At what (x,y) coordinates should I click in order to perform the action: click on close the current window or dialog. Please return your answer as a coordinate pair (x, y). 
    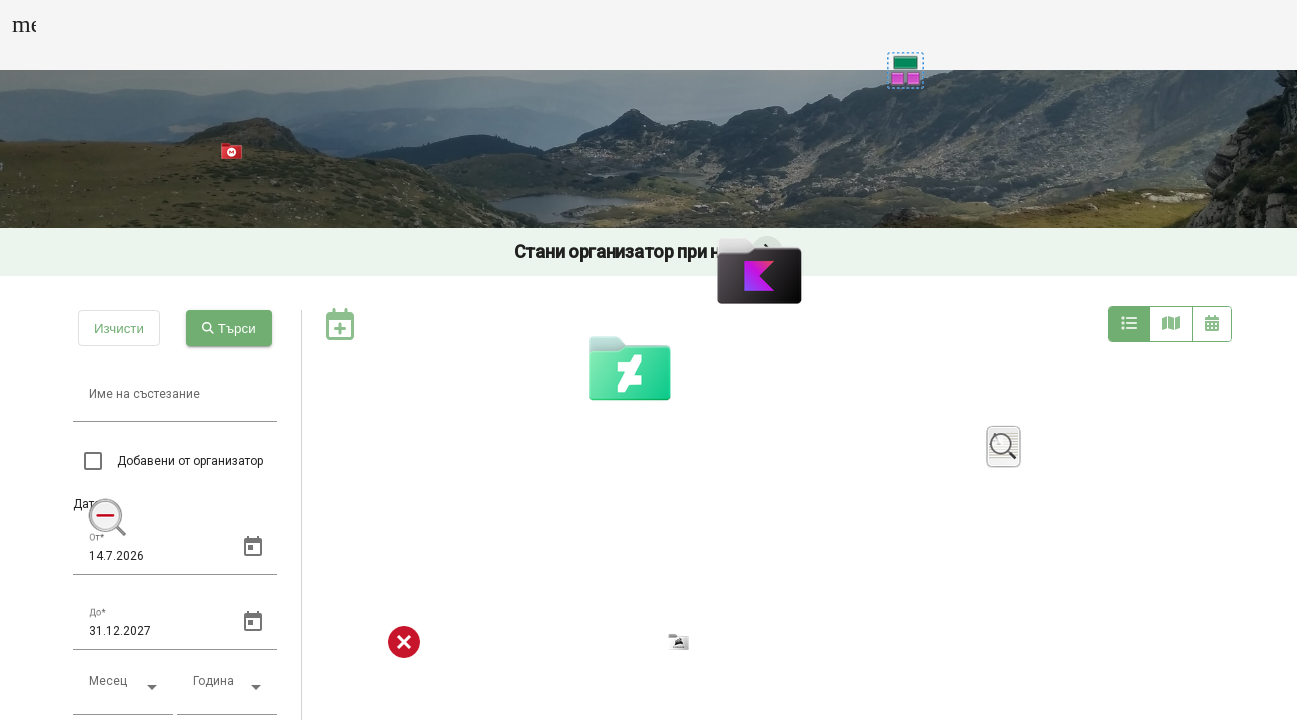
    Looking at the image, I should click on (404, 642).